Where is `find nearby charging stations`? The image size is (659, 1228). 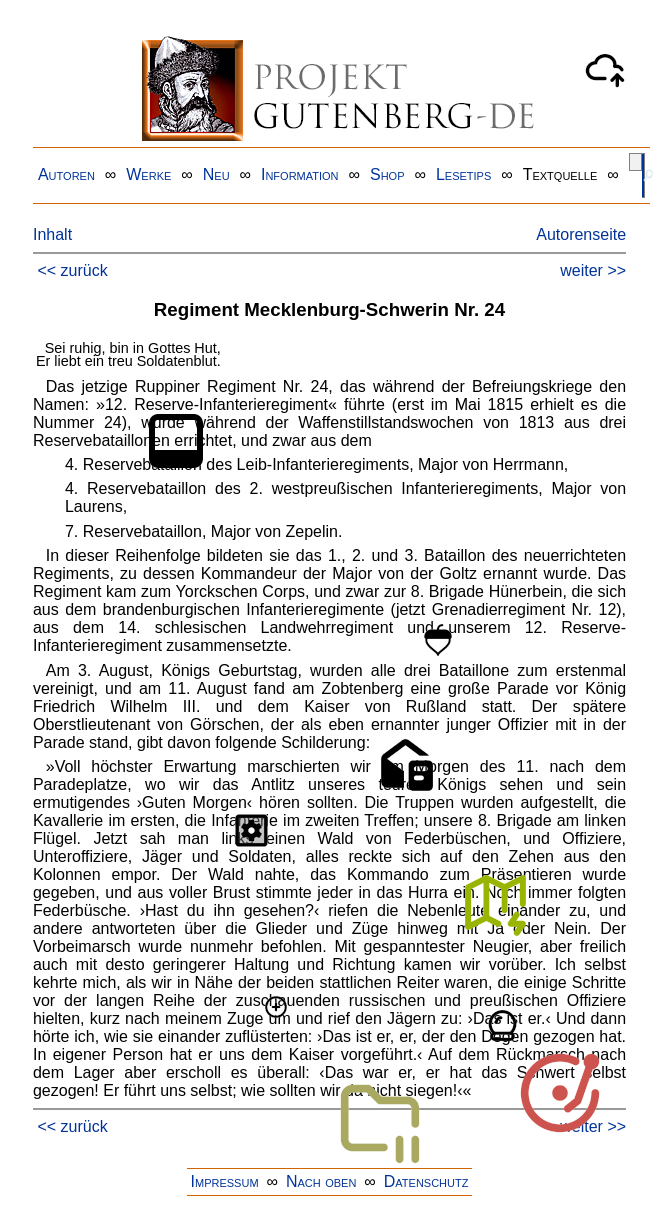
find nearby charging stations is located at coordinates (495, 902).